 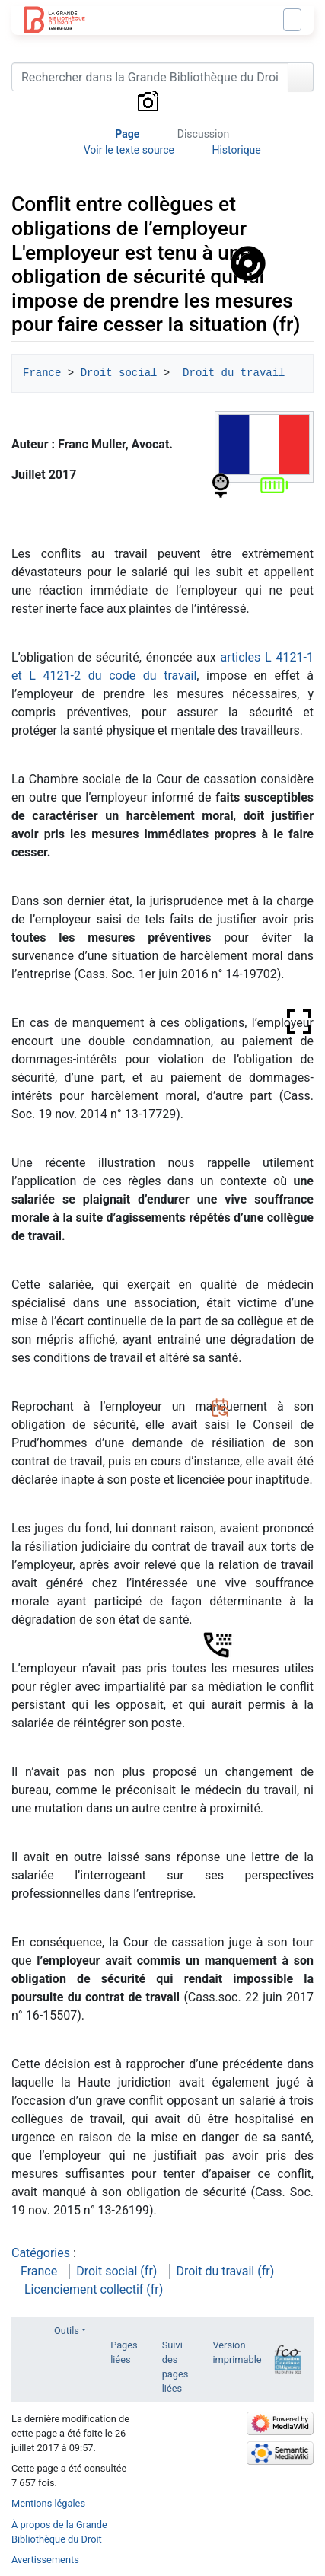 I want to click on sync calendar with other devices or accounts, so click(x=220, y=1408).